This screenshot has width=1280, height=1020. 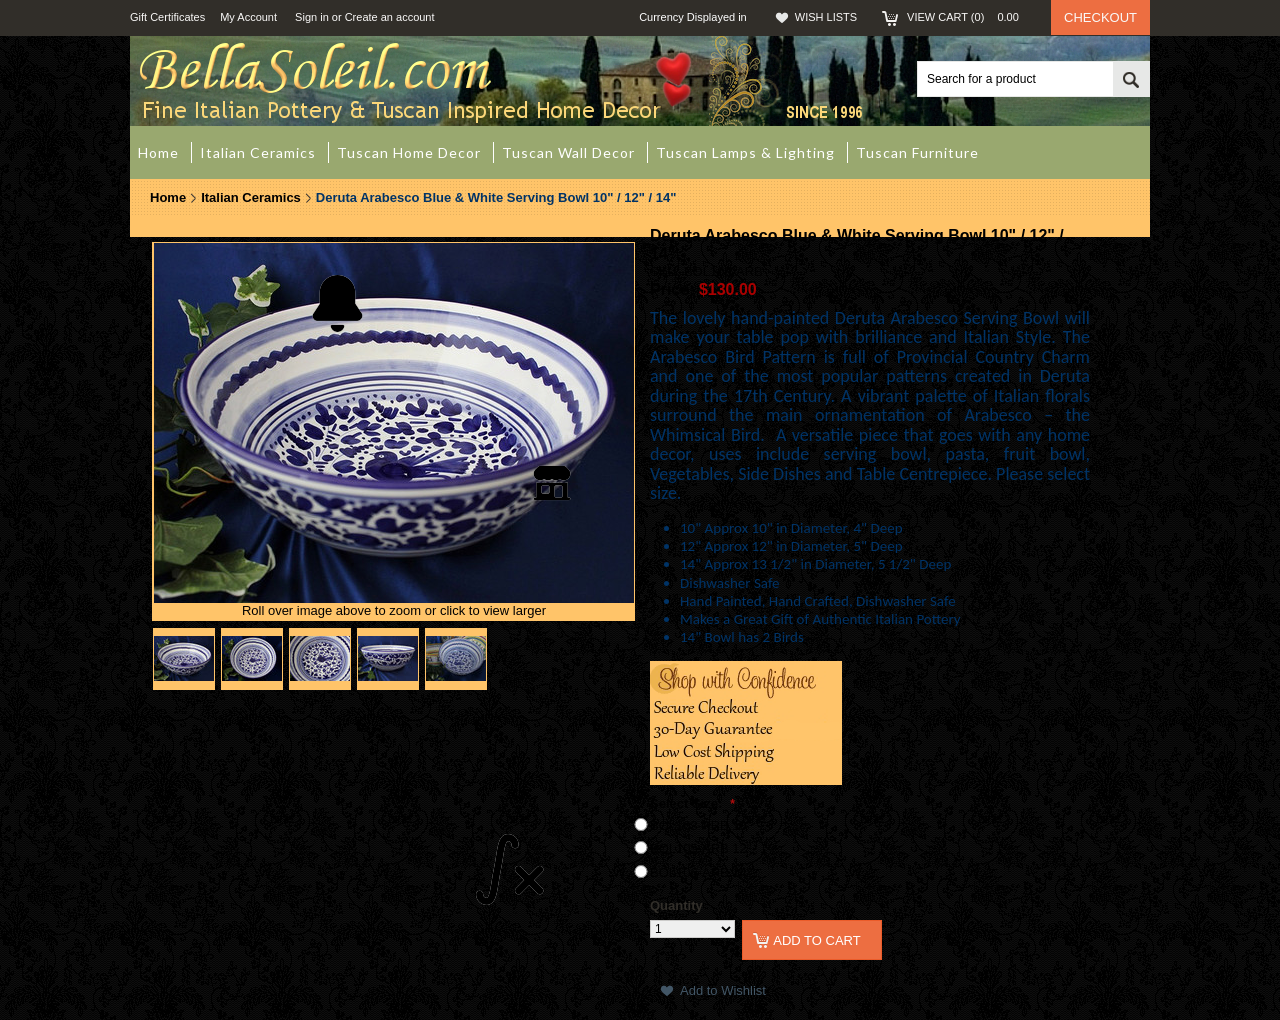 What do you see at coordinates (552, 483) in the screenshot?
I see `view store or shop location` at bounding box center [552, 483].